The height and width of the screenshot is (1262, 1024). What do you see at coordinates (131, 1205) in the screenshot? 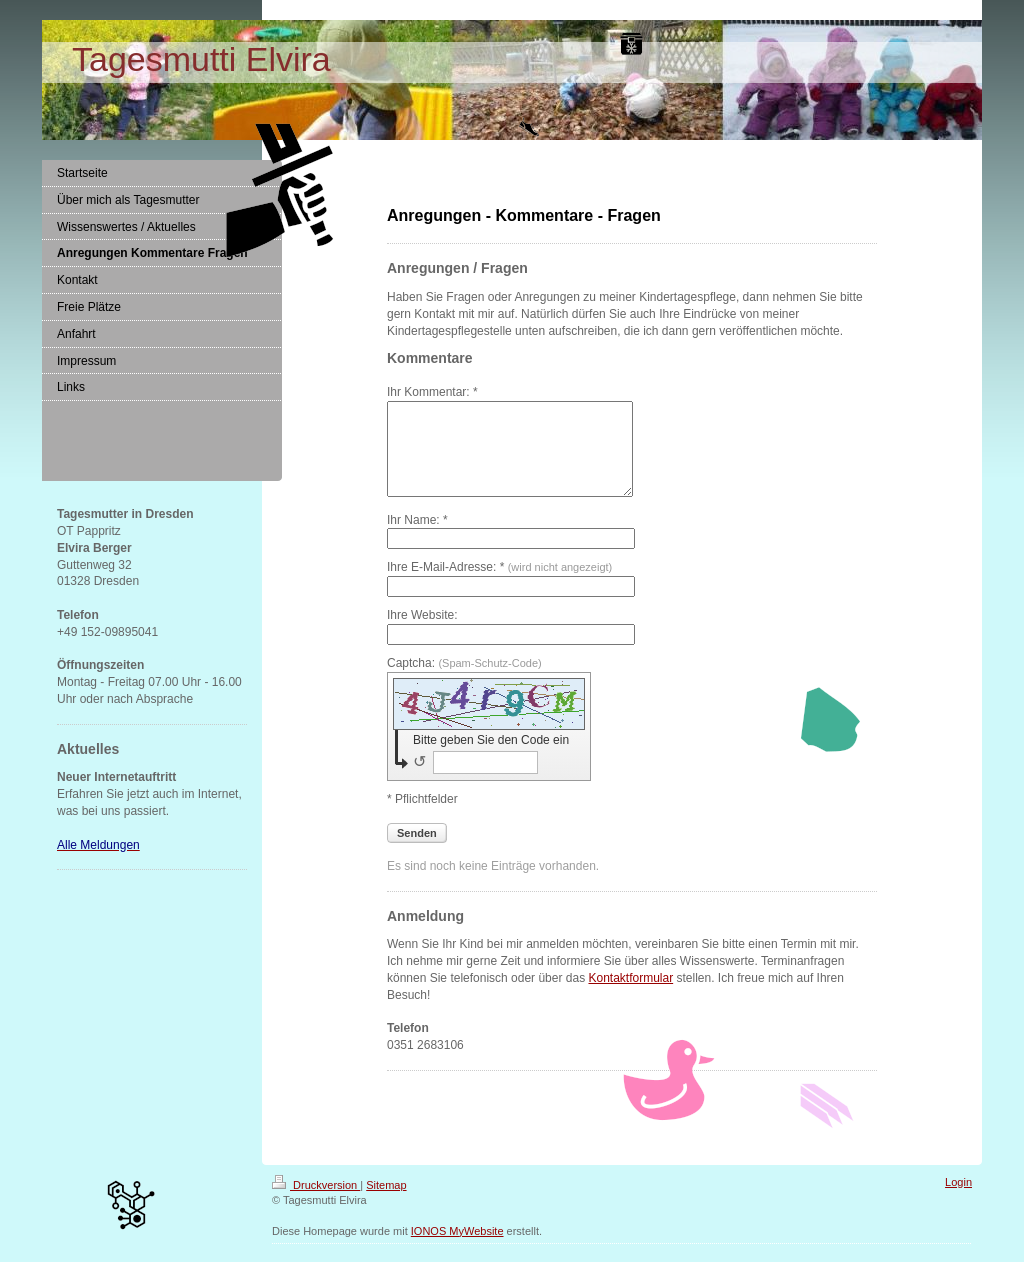
I see `view molecular or chemical structure` at bounding box center [131, 1205].